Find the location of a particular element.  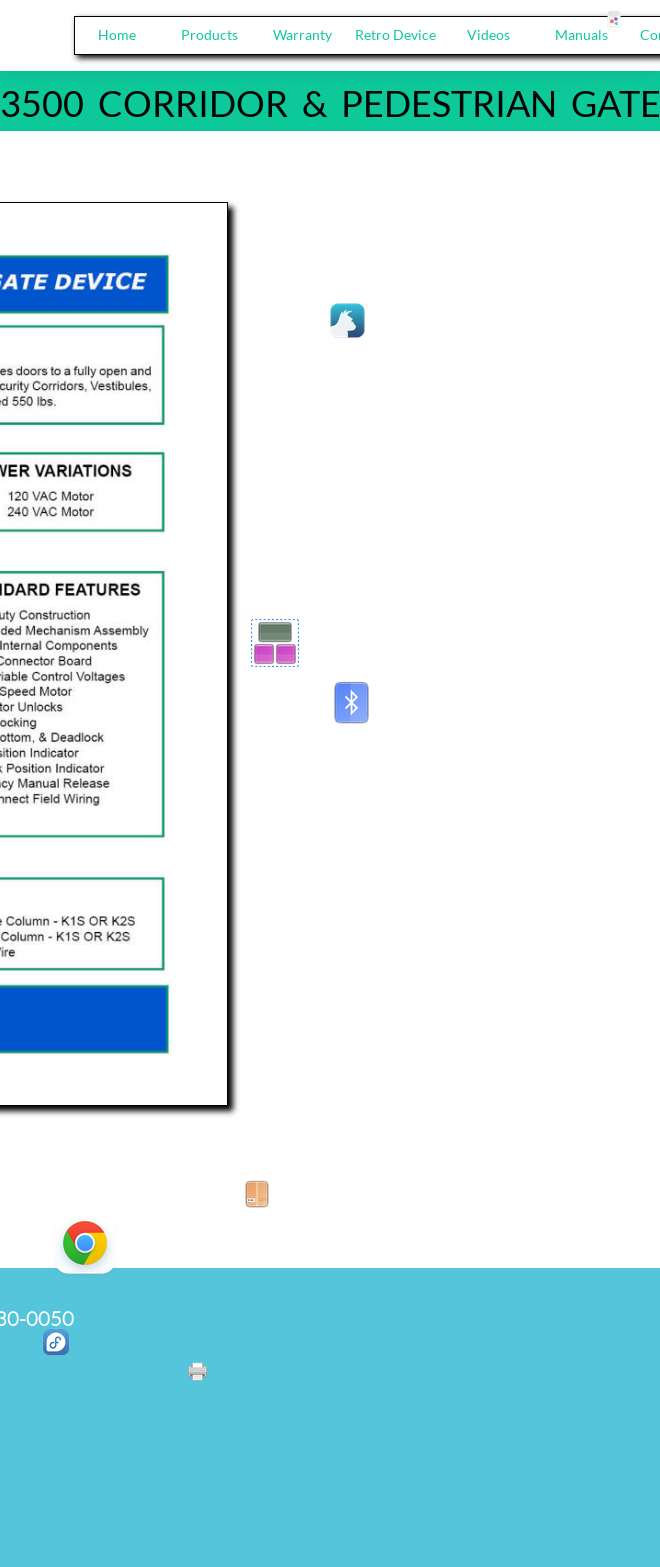

open google chrome browser is located at coordinates (85, 1243).